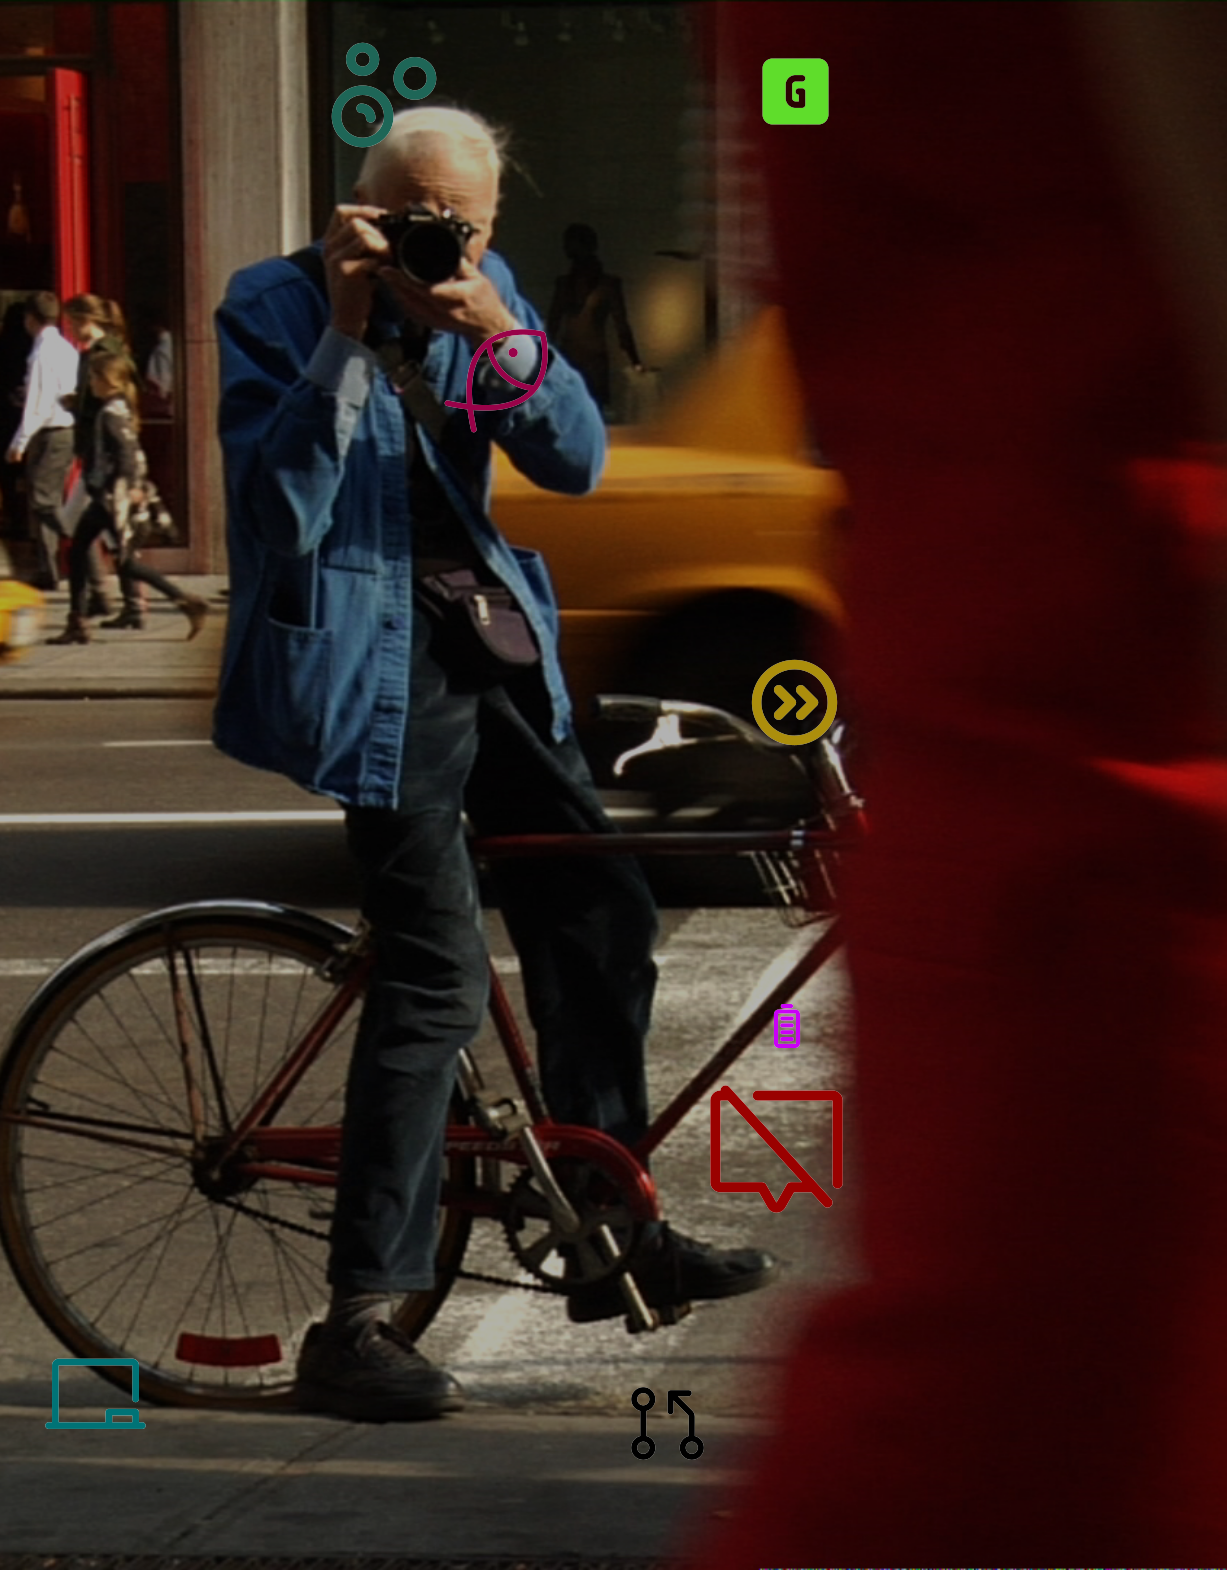  I want to click on skip forward or advance quickly, so click(794, 702).